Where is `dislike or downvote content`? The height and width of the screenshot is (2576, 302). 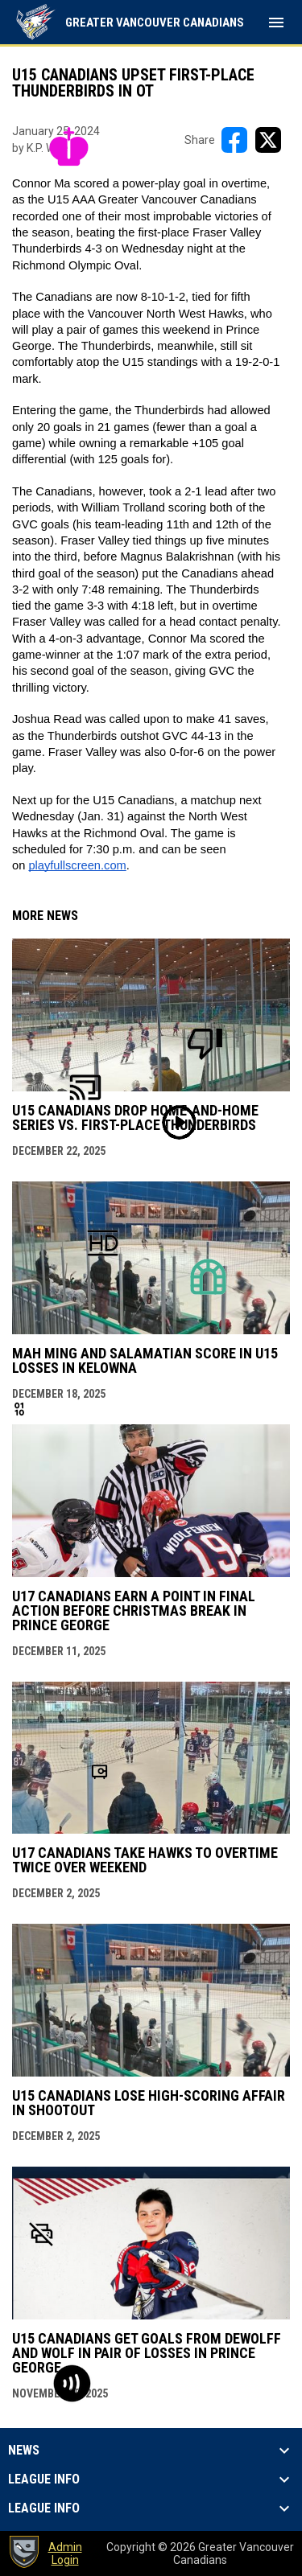
dislike or downvote content is located at coordinates (205, 1042).